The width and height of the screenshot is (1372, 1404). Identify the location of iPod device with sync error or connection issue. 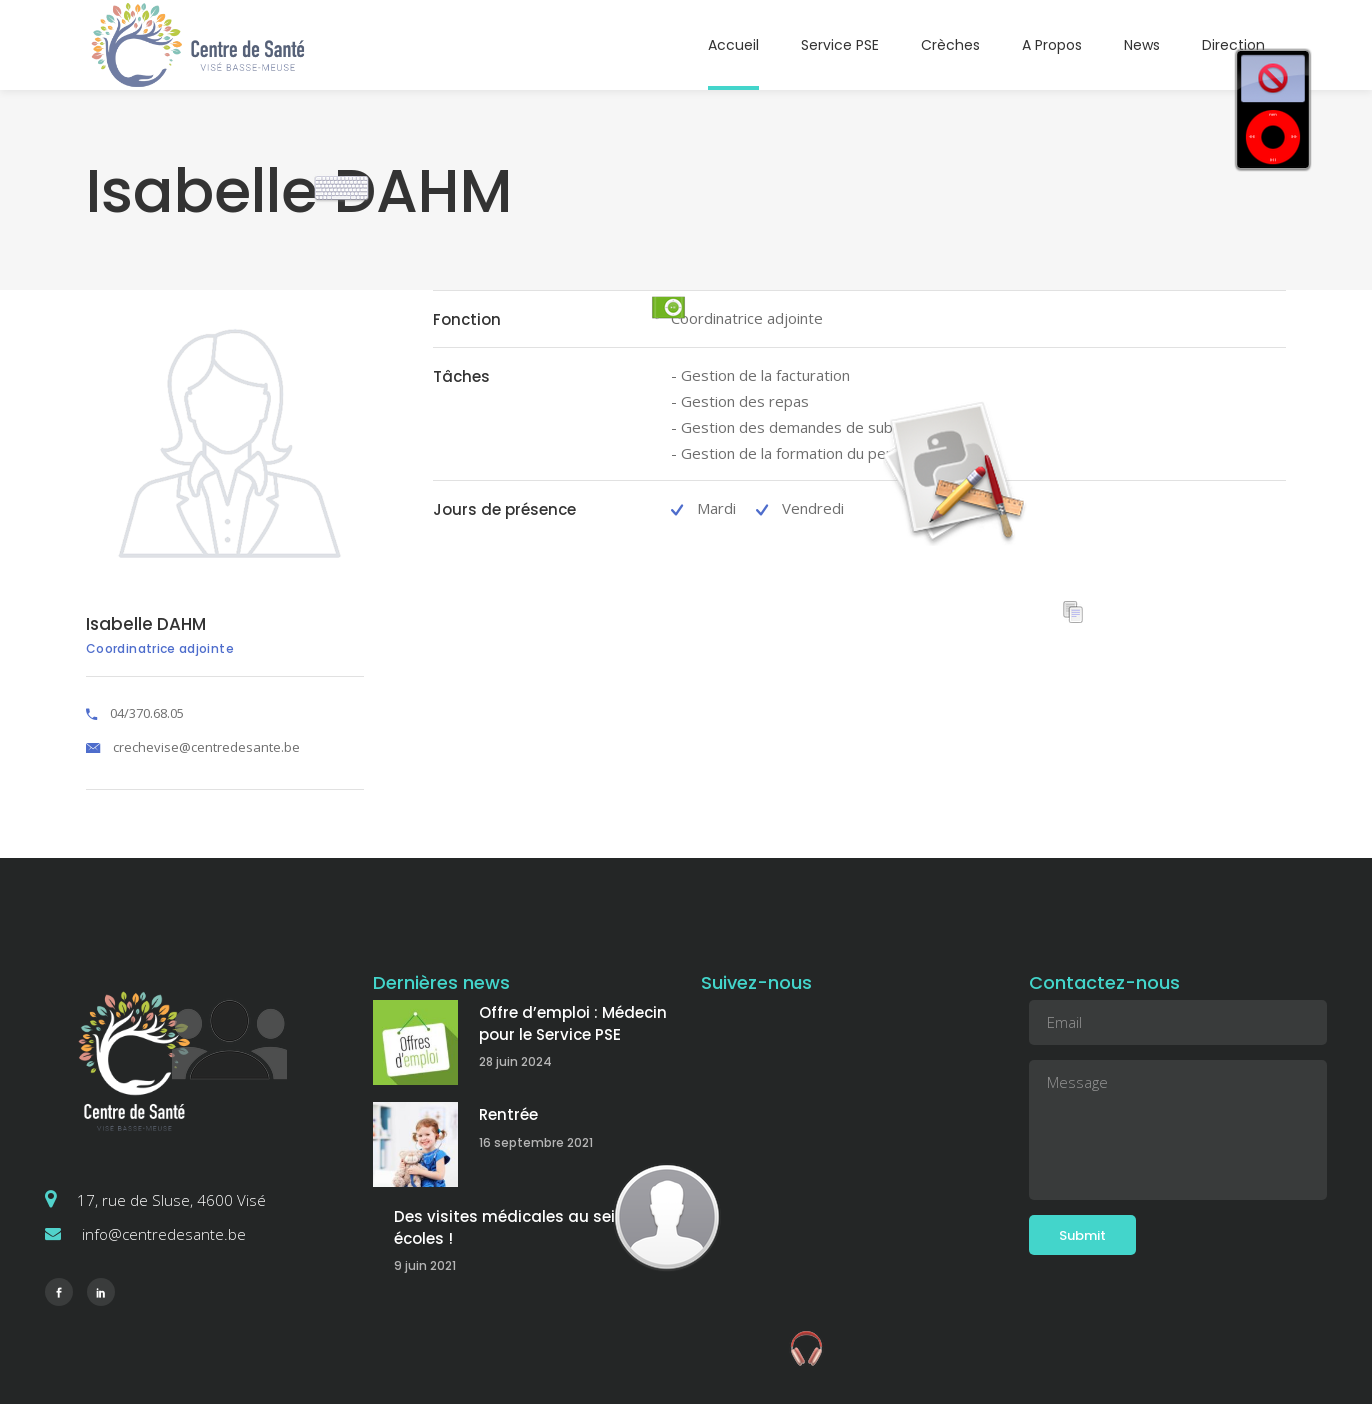
(1273, 110).